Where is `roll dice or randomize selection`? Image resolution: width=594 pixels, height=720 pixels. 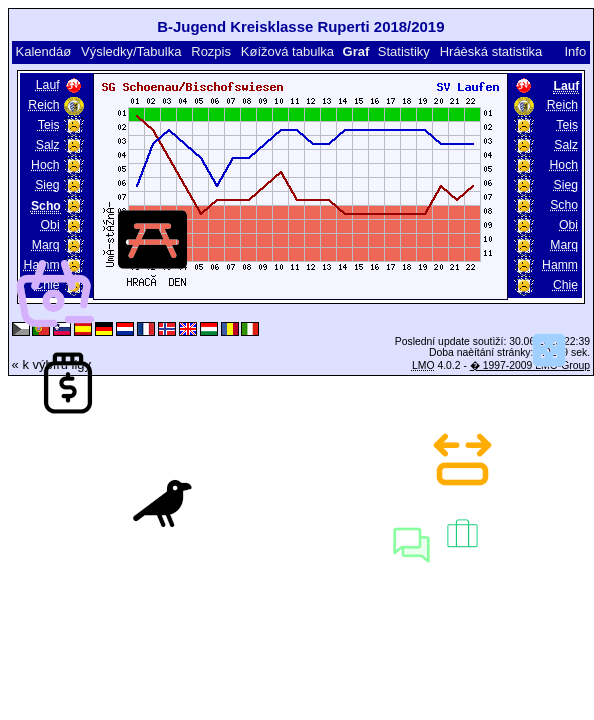
roll dice or randomize selection is located at coordinates (549, 350).